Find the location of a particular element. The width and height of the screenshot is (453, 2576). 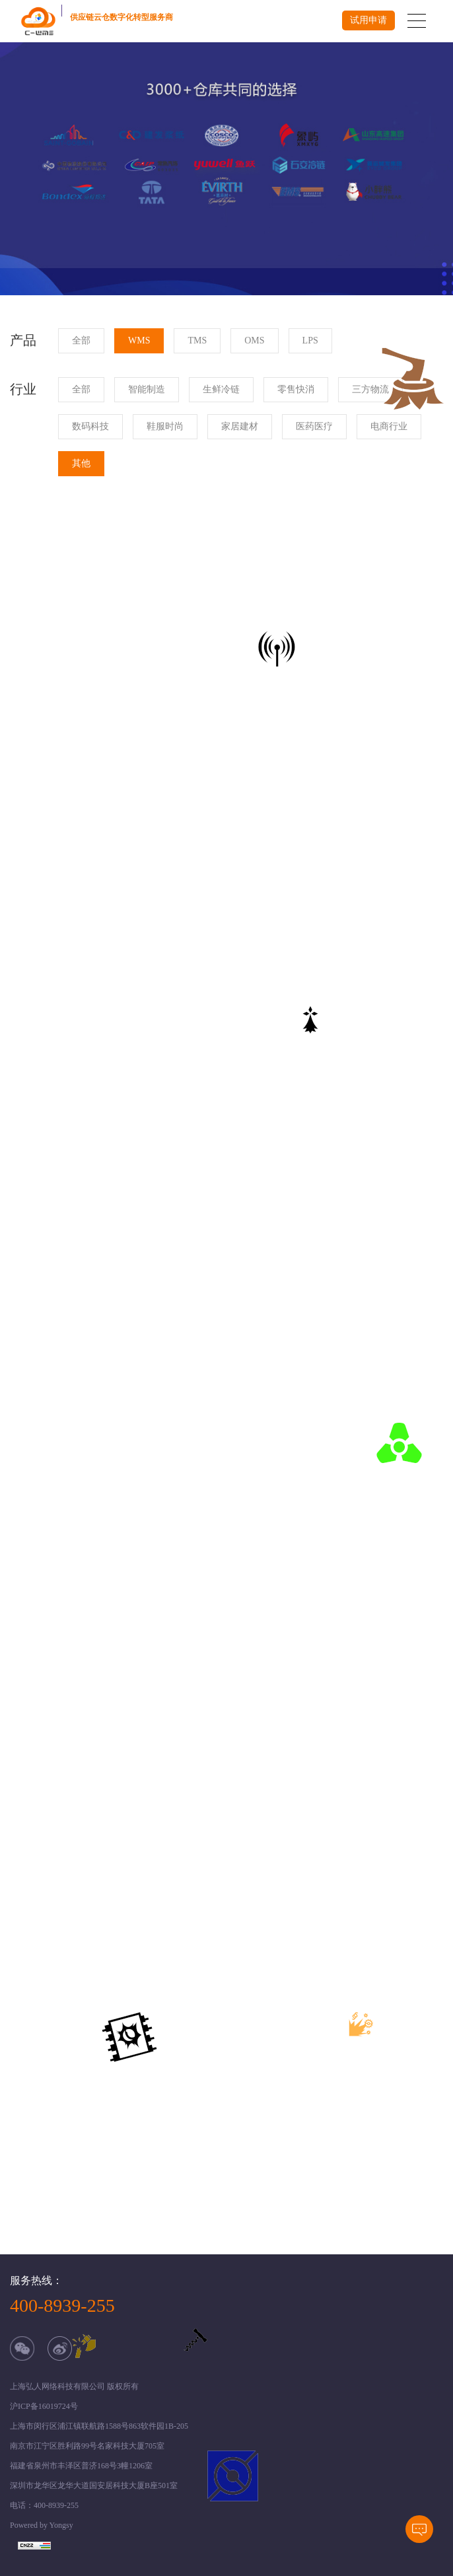

heraldic ermine symbol used in coat of arms or crest designs is located at coordinates (310, 1020).